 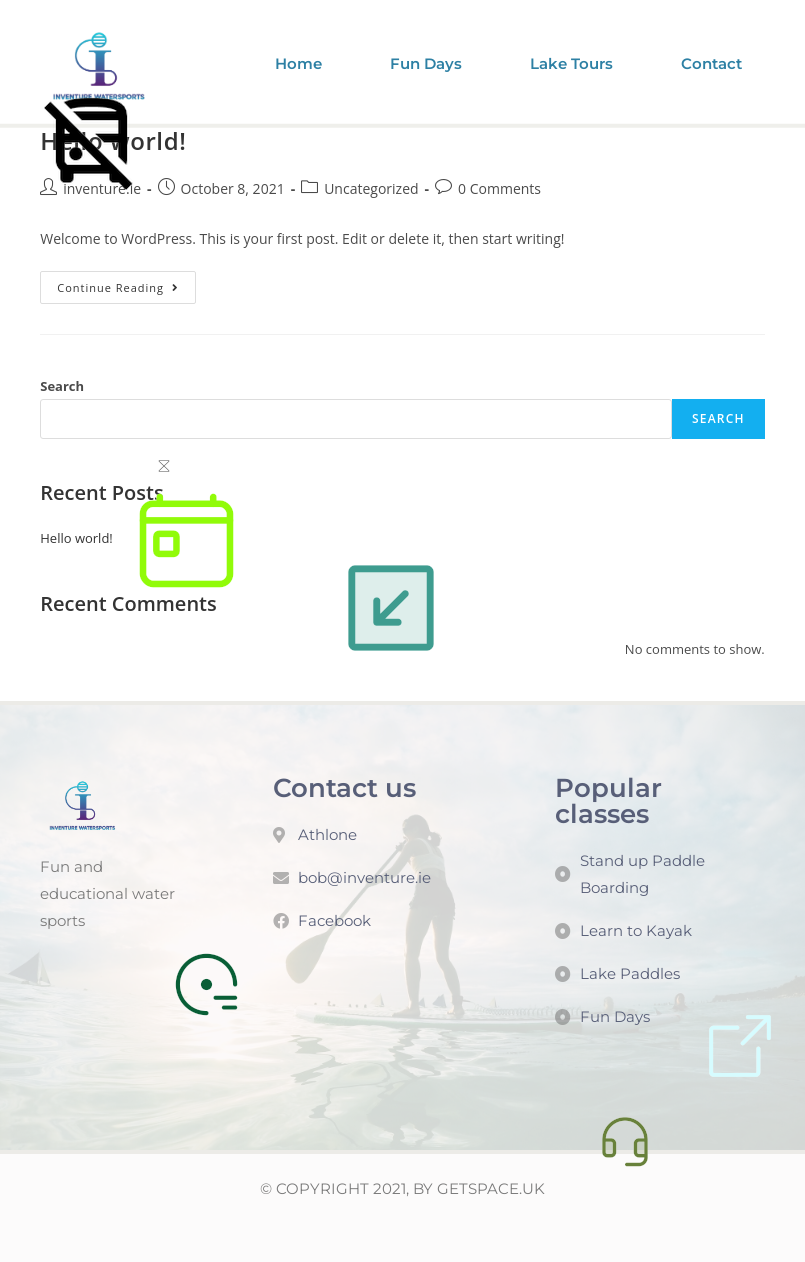 I want to click on move content to bottom-left corner, so click(x=391, y=608).